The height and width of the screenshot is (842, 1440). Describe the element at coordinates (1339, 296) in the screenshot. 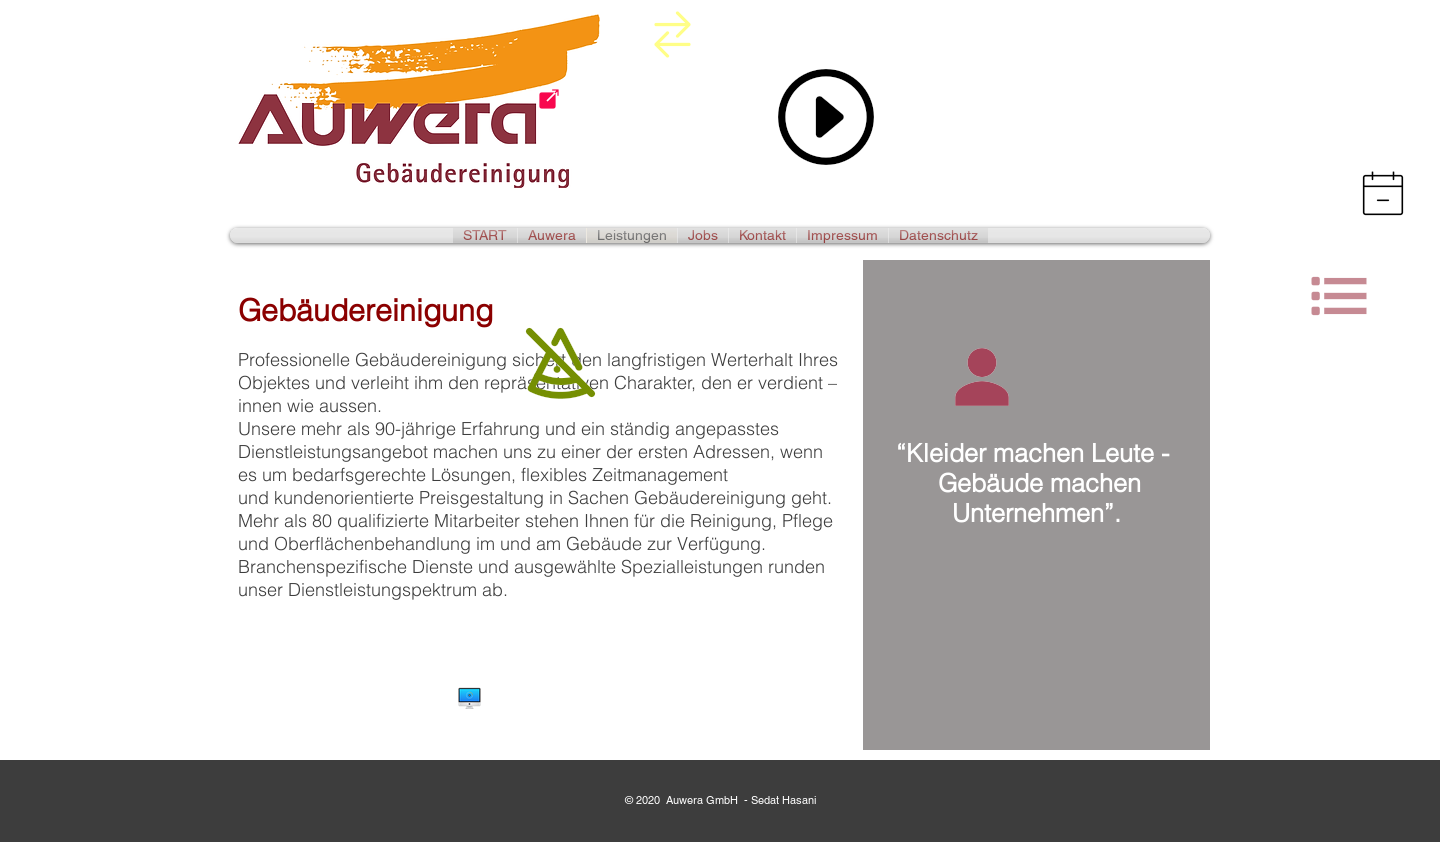

I see `view items in a list format` at that location.